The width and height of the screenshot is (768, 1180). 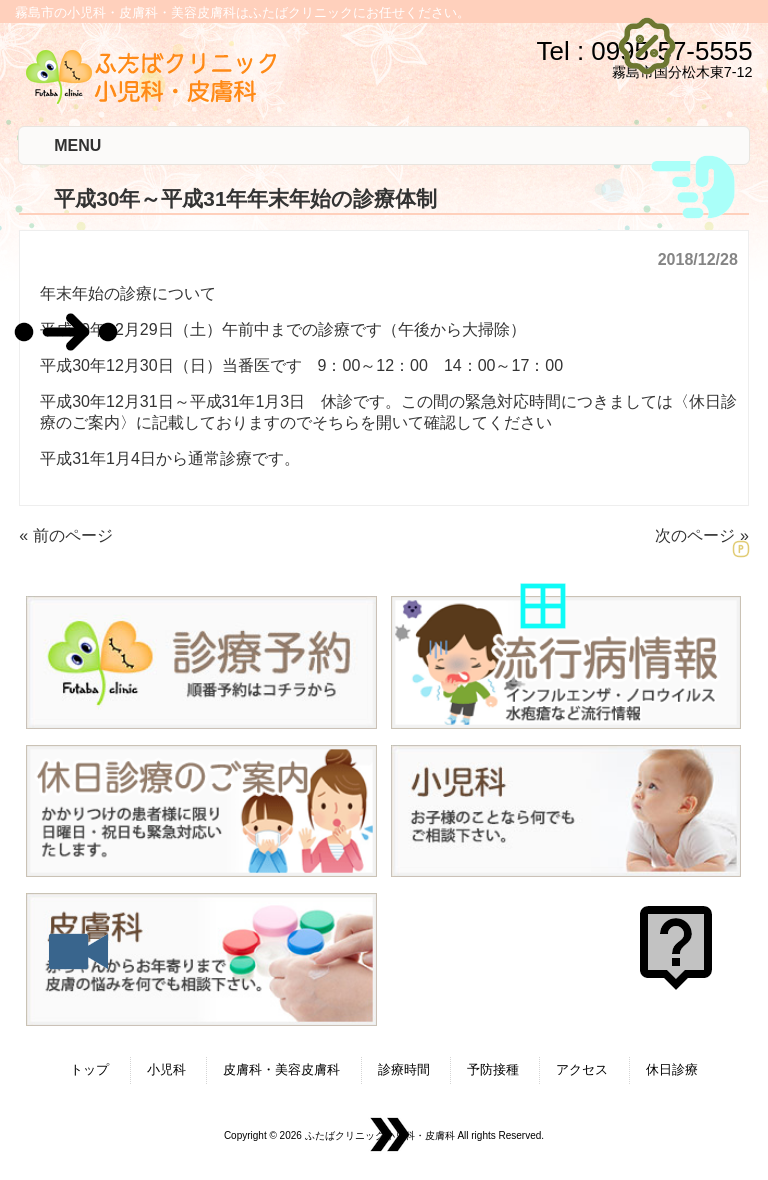 What do you see at coordinates (676, 946) in the screenshot?
I see `access live help or support chat` at bounding box center [676, 946].